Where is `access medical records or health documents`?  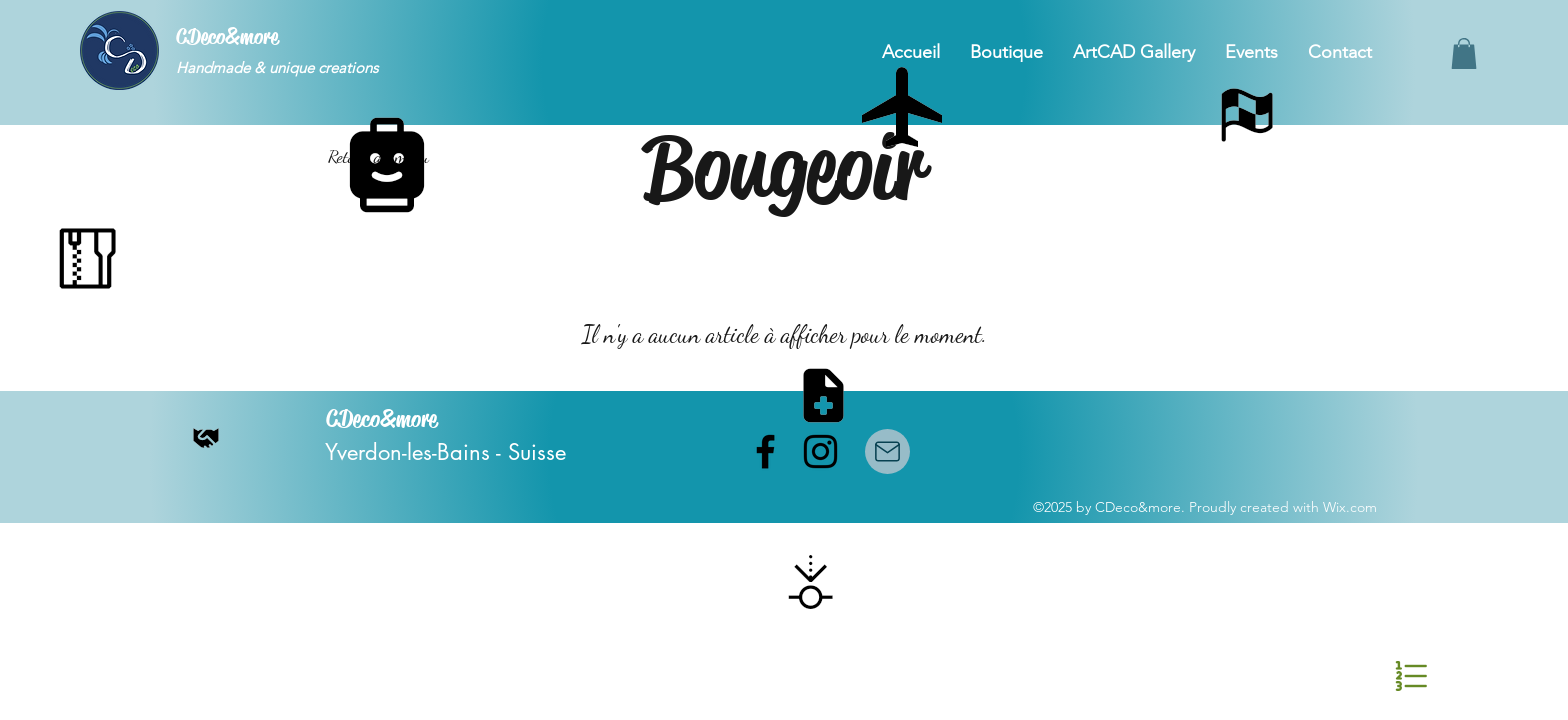
access medical records or health documents is located at coordinates (823, 395).